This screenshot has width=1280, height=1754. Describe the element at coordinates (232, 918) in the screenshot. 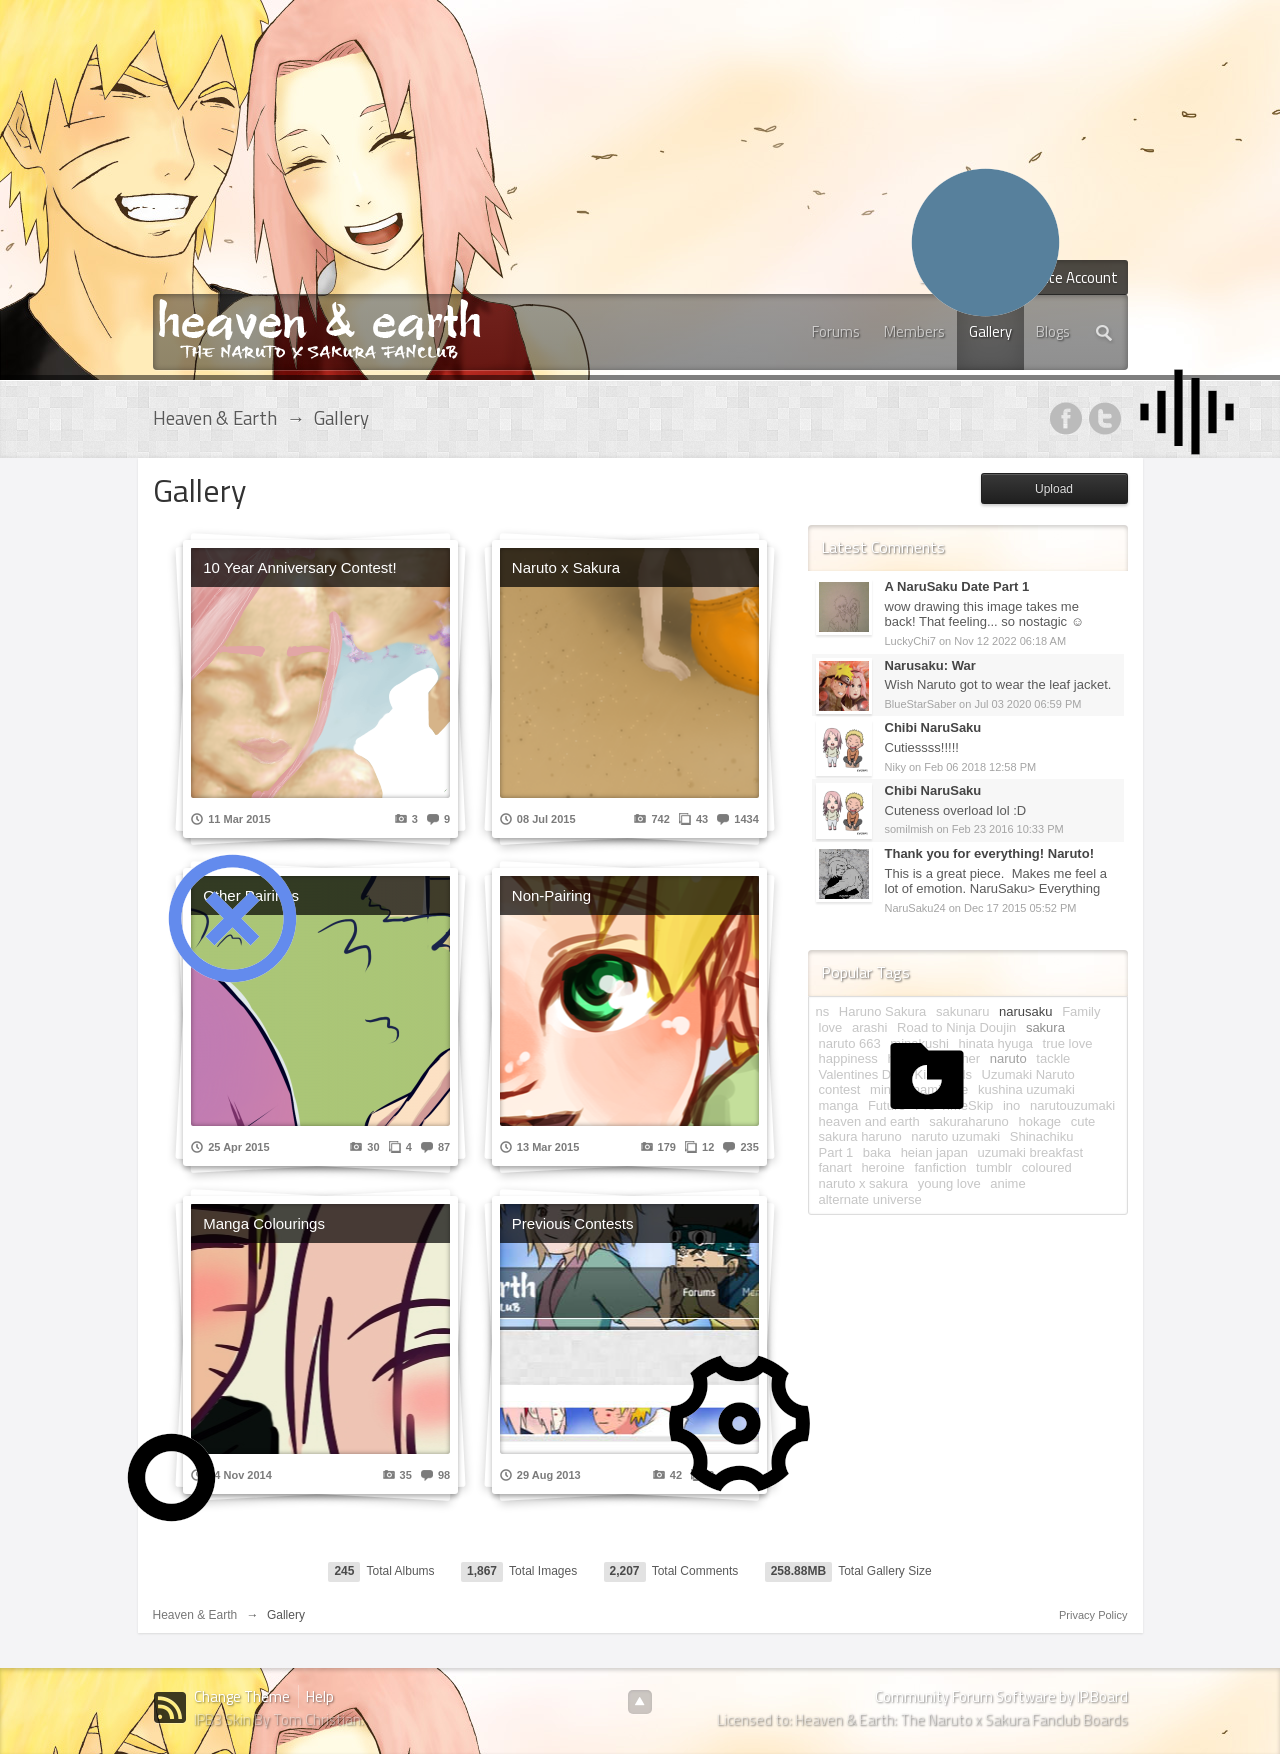

I see `close or dismiss a dialog` at that location.